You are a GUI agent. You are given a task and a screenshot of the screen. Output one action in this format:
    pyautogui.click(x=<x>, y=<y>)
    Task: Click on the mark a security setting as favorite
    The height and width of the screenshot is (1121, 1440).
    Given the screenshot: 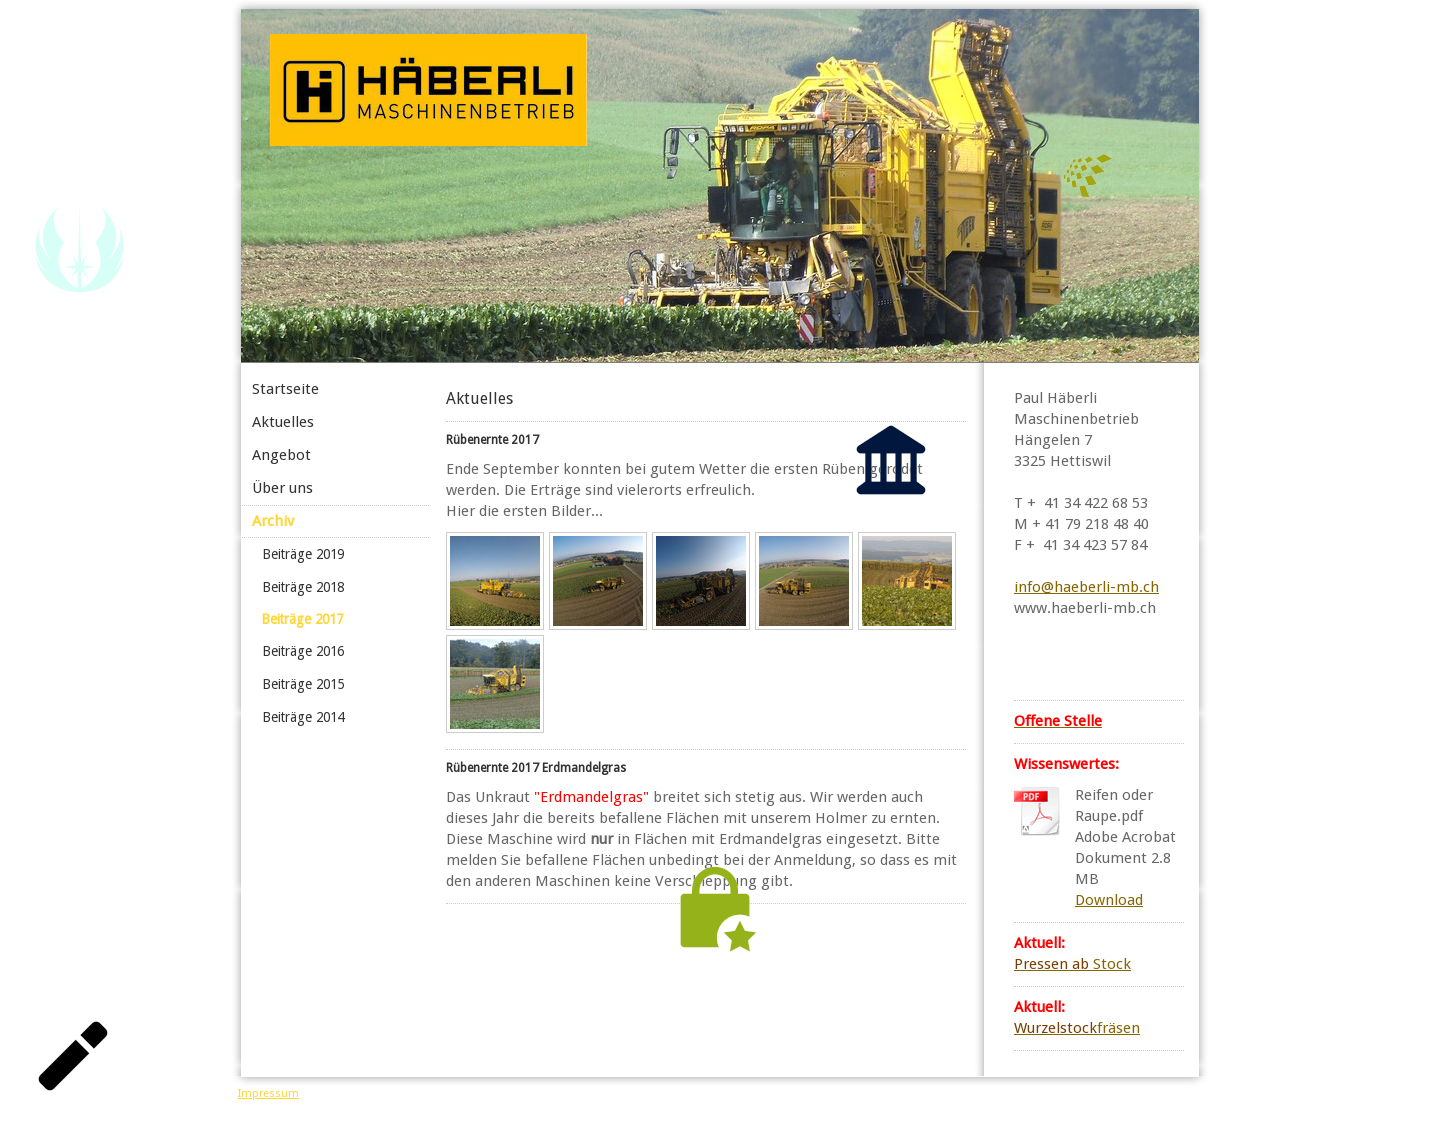 What is the action you would take?
    pyautogui.click(x=715, y=909)
    